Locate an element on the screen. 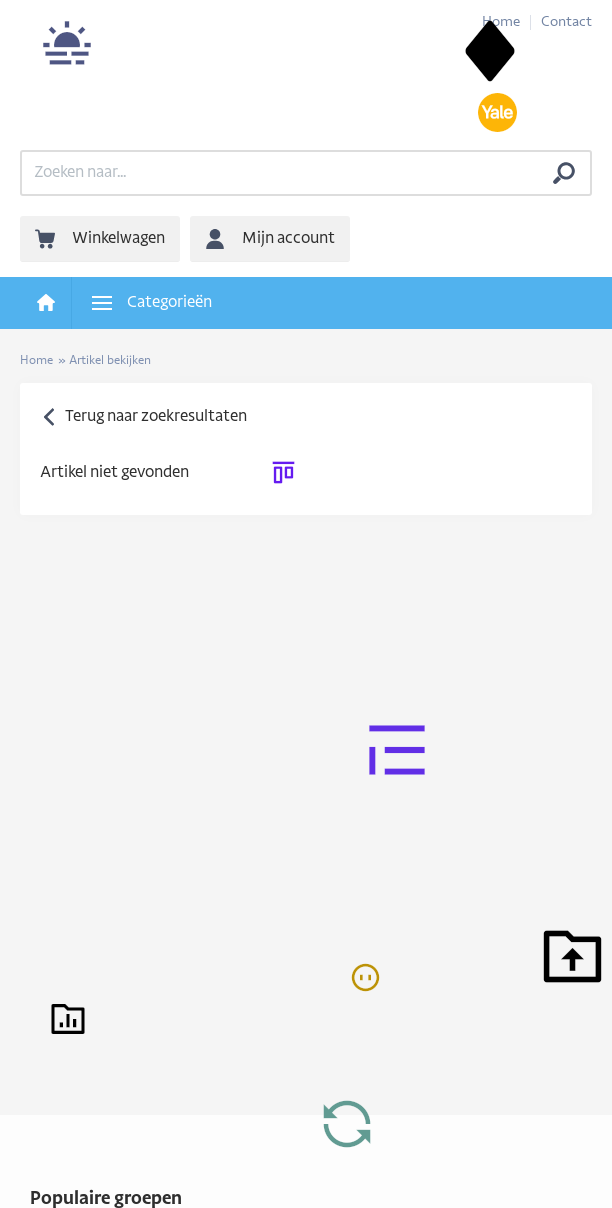 Image resolution: width=612 pixels, height=1208 pixels. upload files to a folder is located at coordinates (572, 956).